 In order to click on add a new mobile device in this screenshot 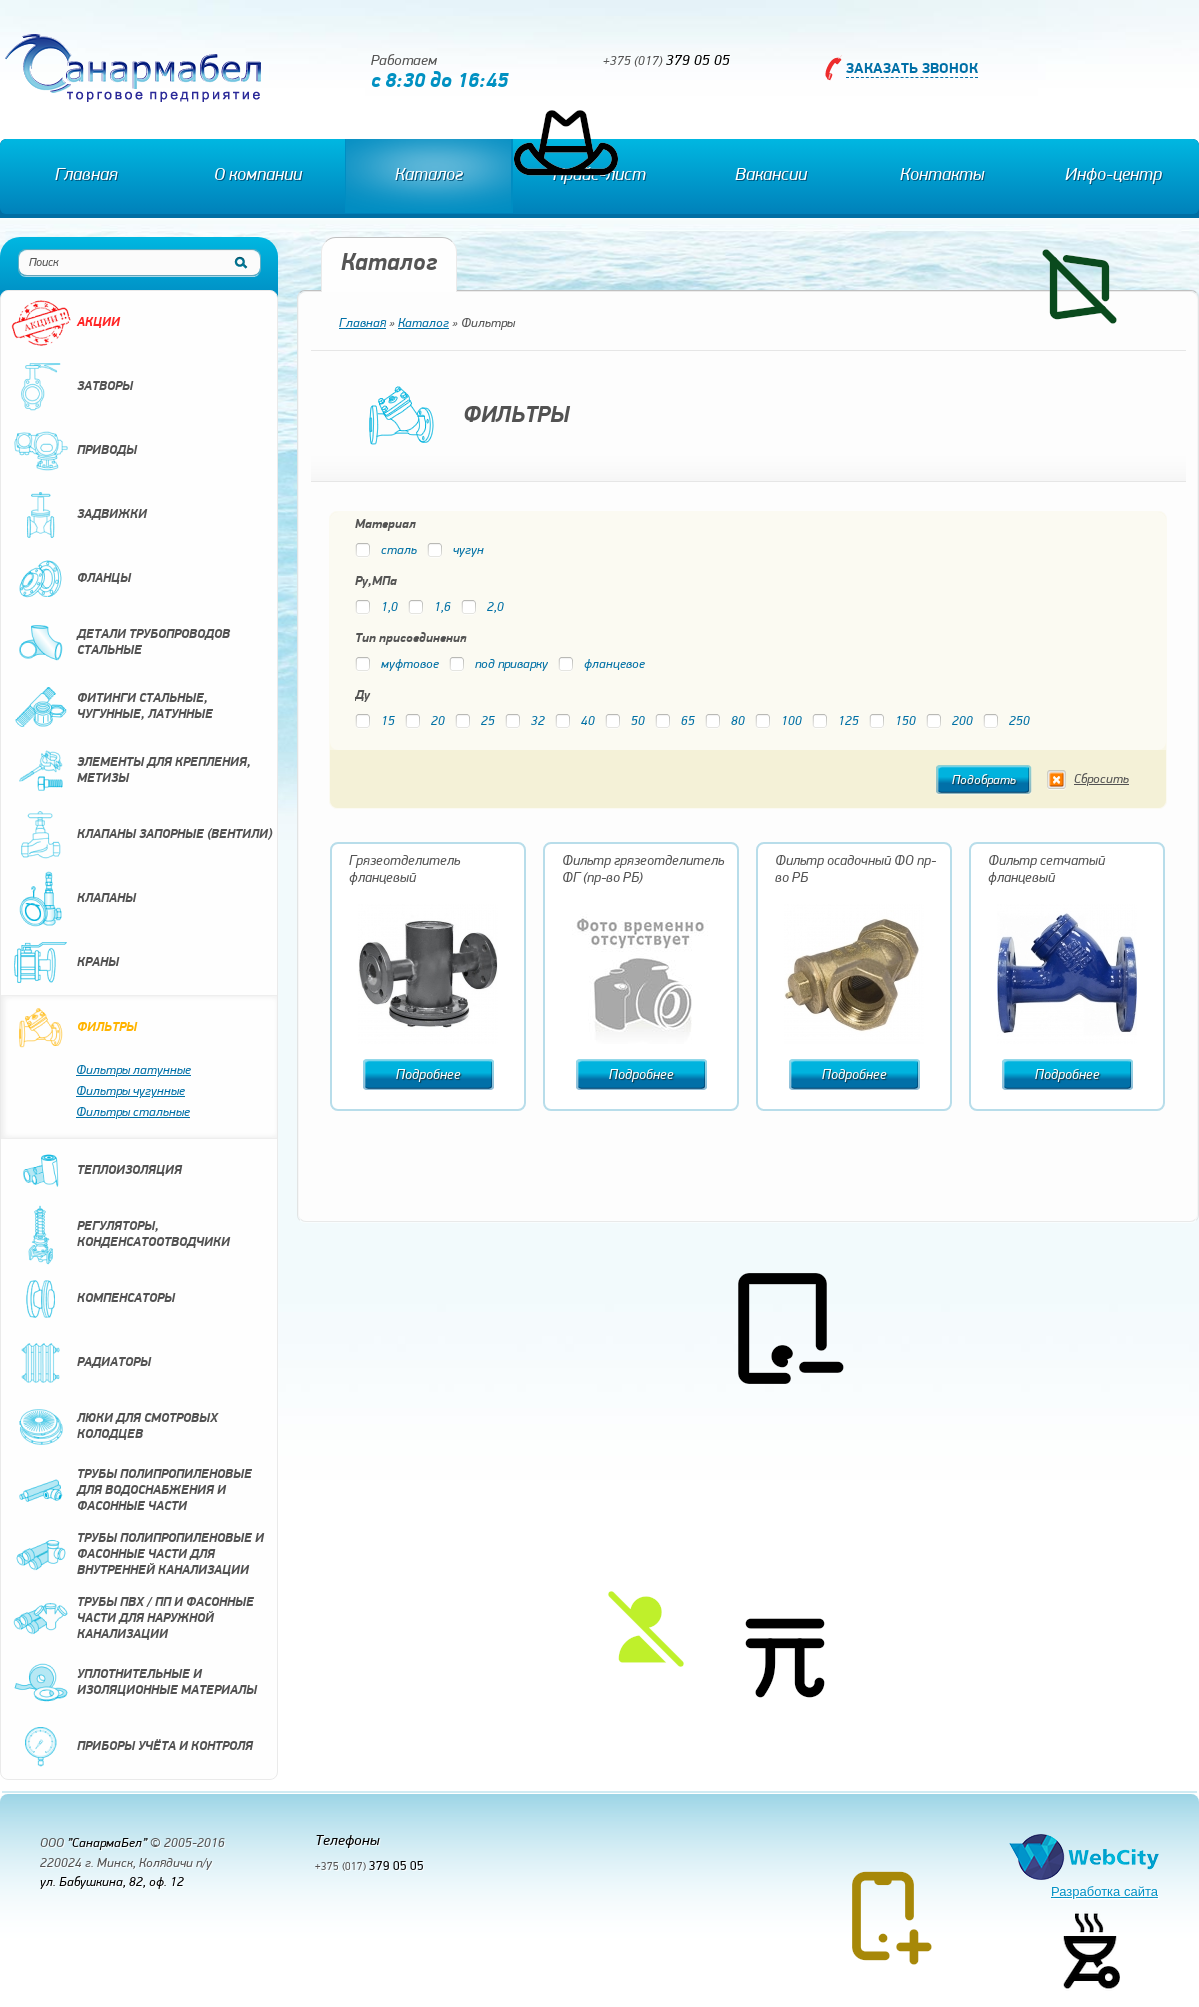, I will do `click(883, 1916)`.